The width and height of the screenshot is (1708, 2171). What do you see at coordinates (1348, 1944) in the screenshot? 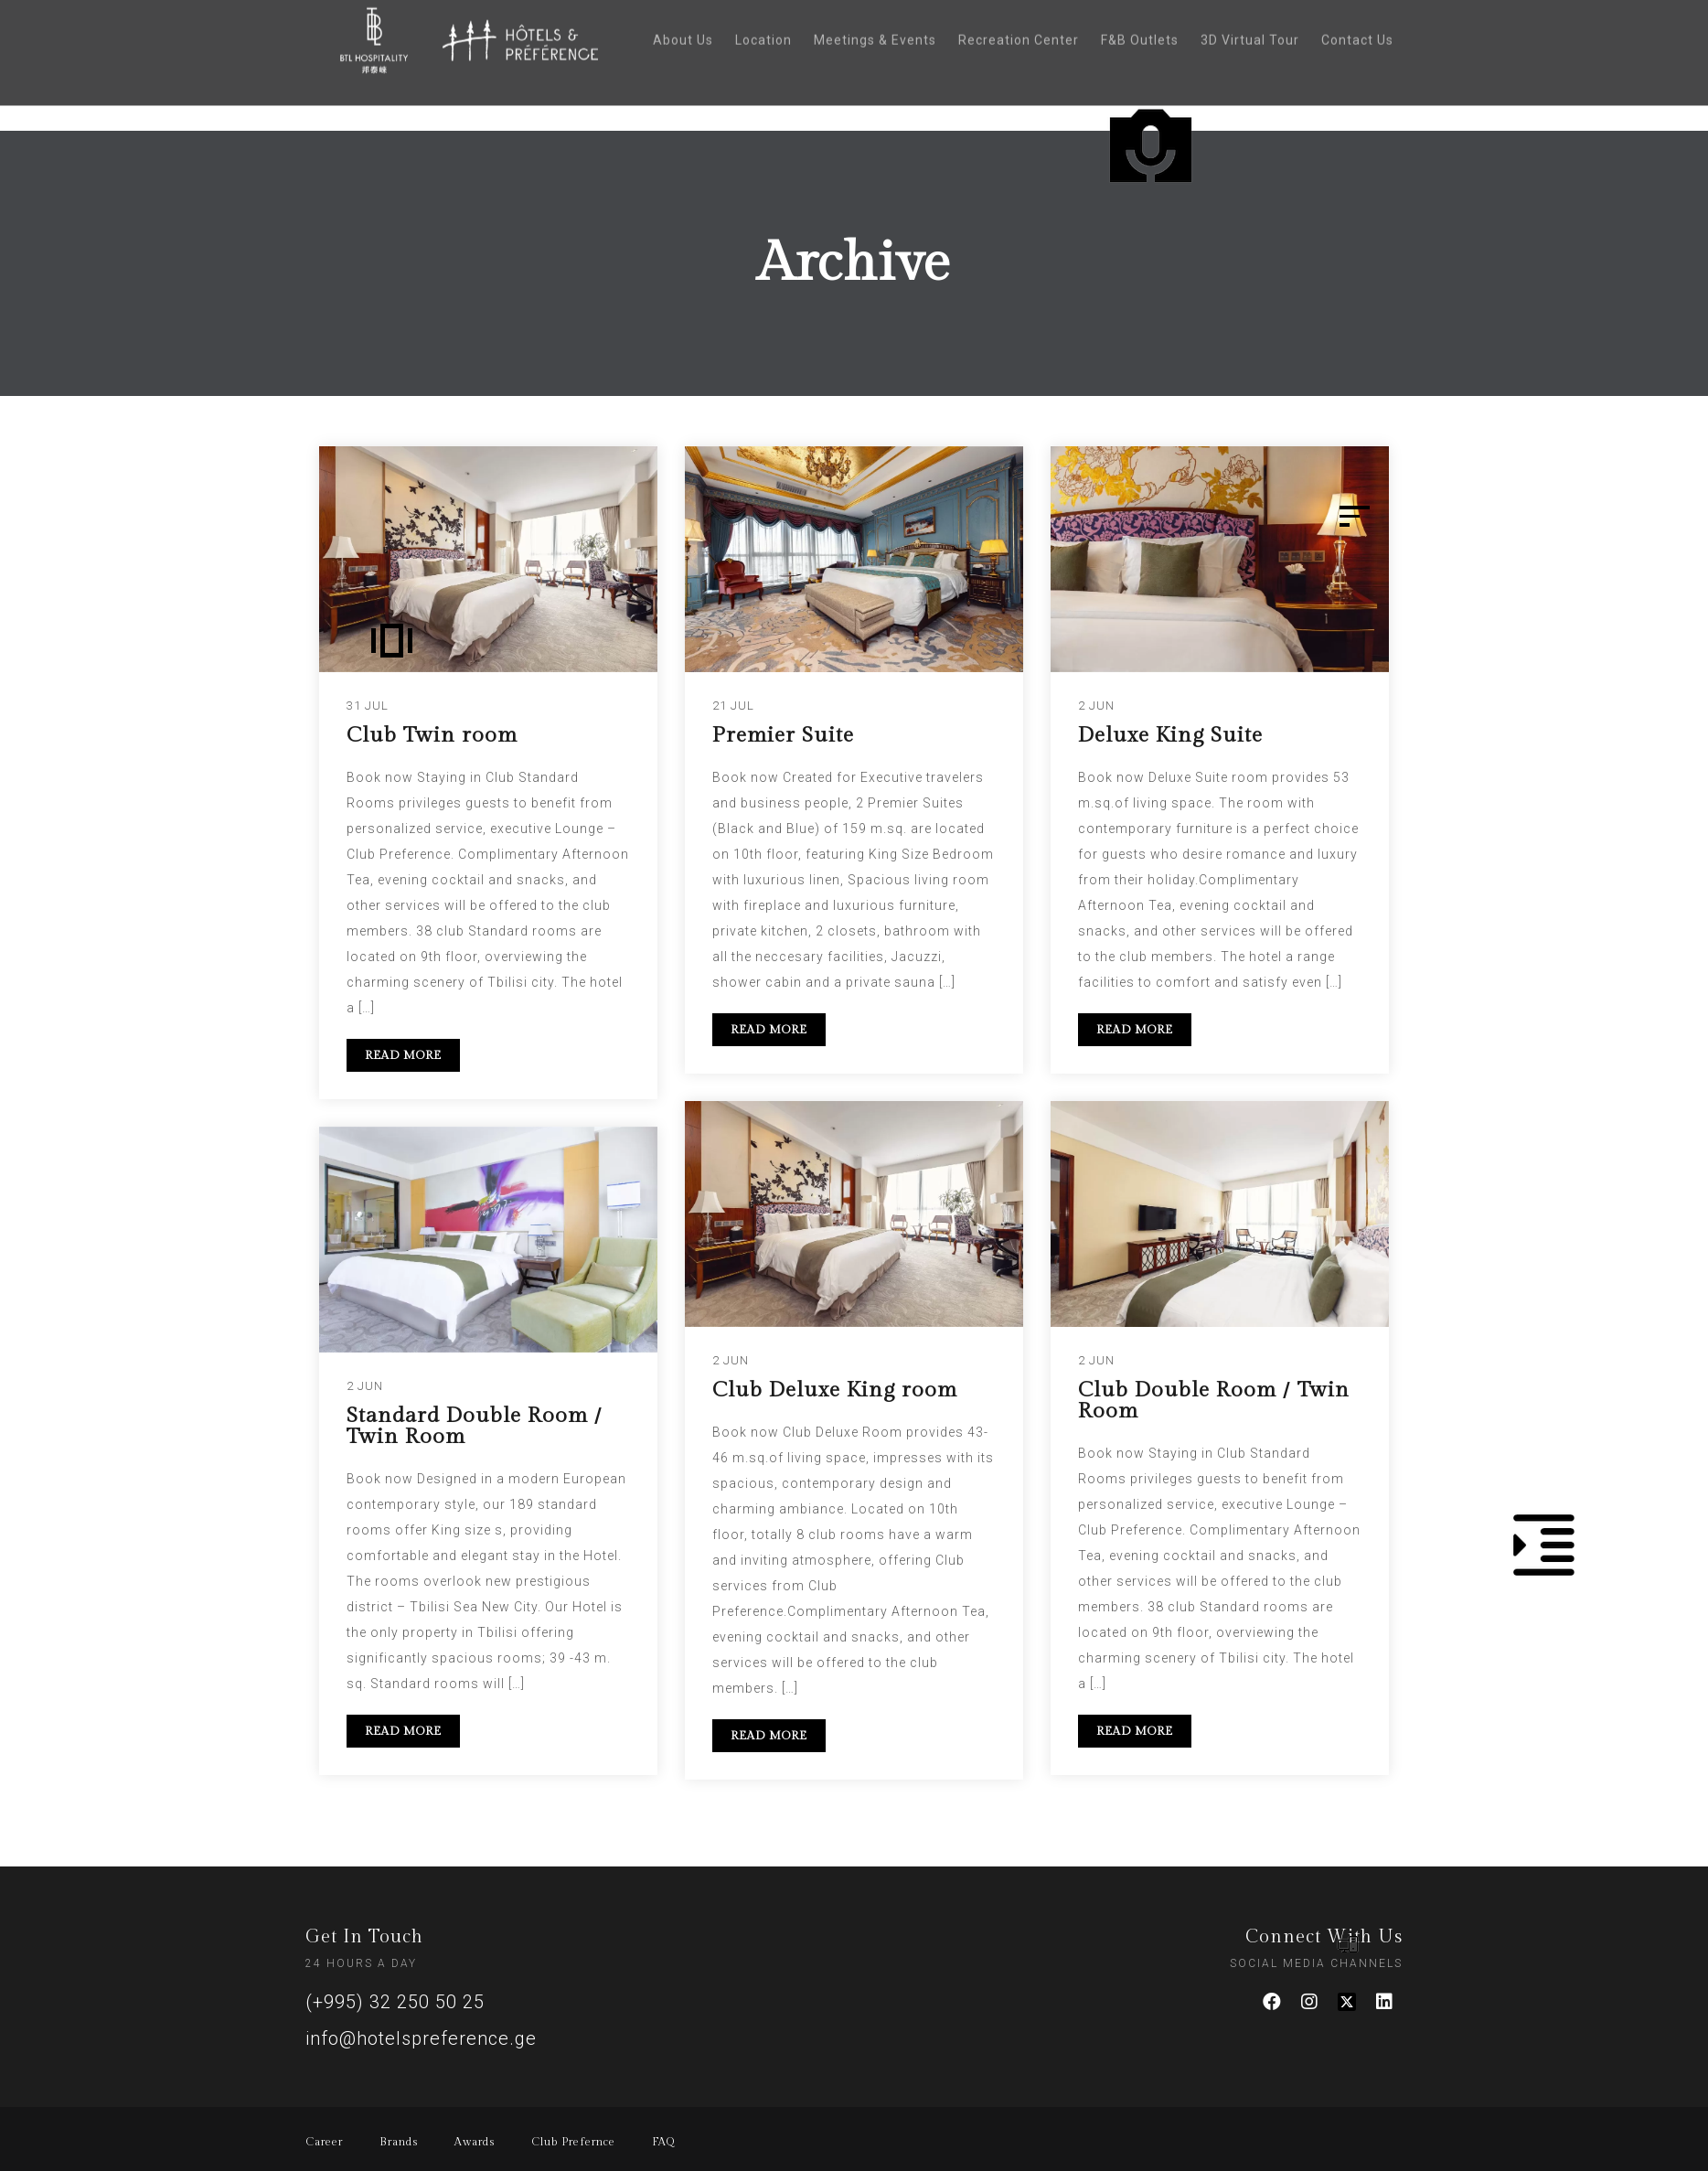
I see `access desktop computer settings` at bounding box center [1348, 1944].